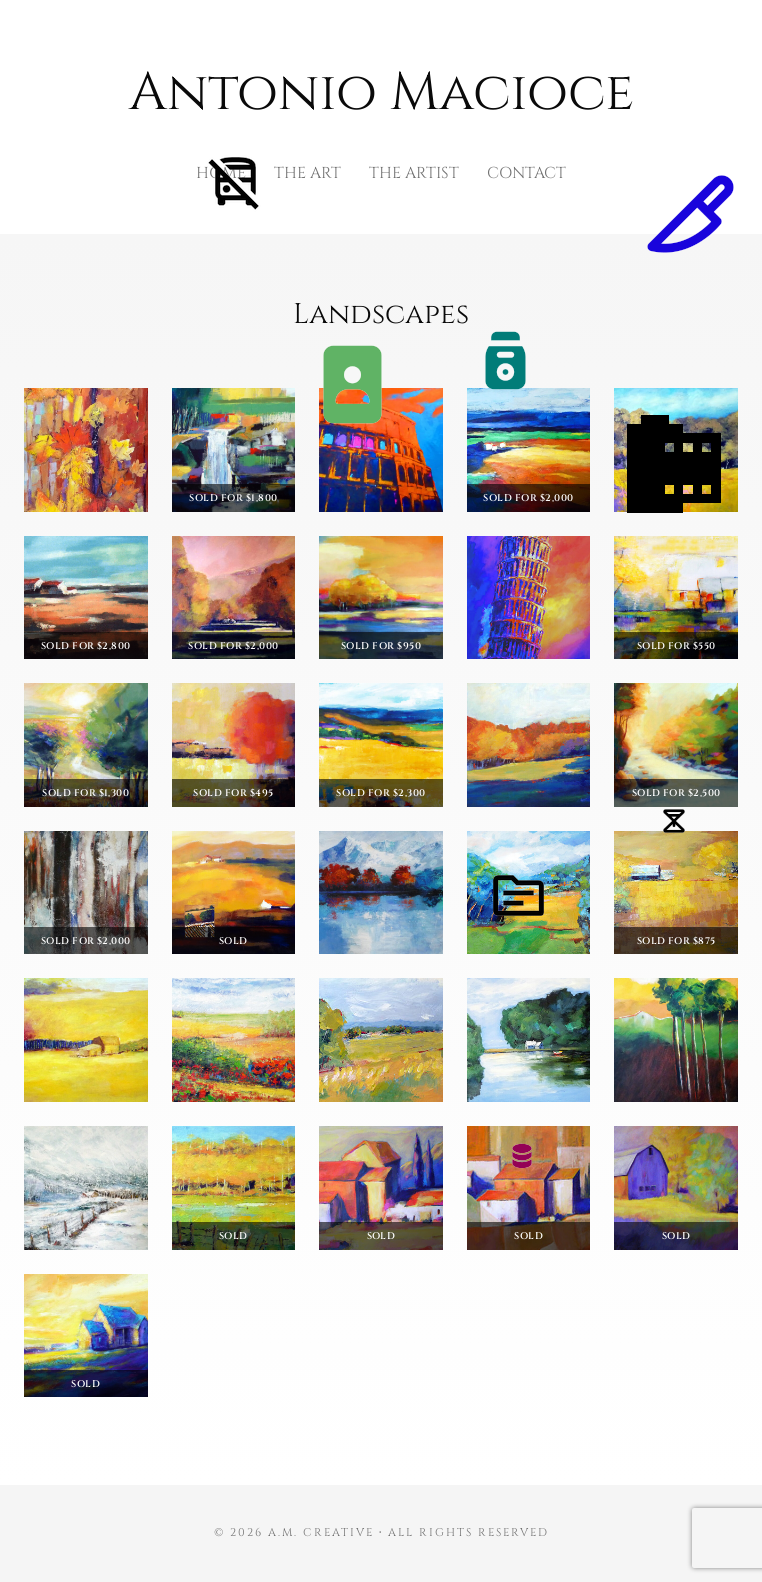 The height and width of the screenshot is (1582, 762). Describe the element at coordinates (674, 821) in the screenshot. I see `indicates a task or process is in progress` at that location.